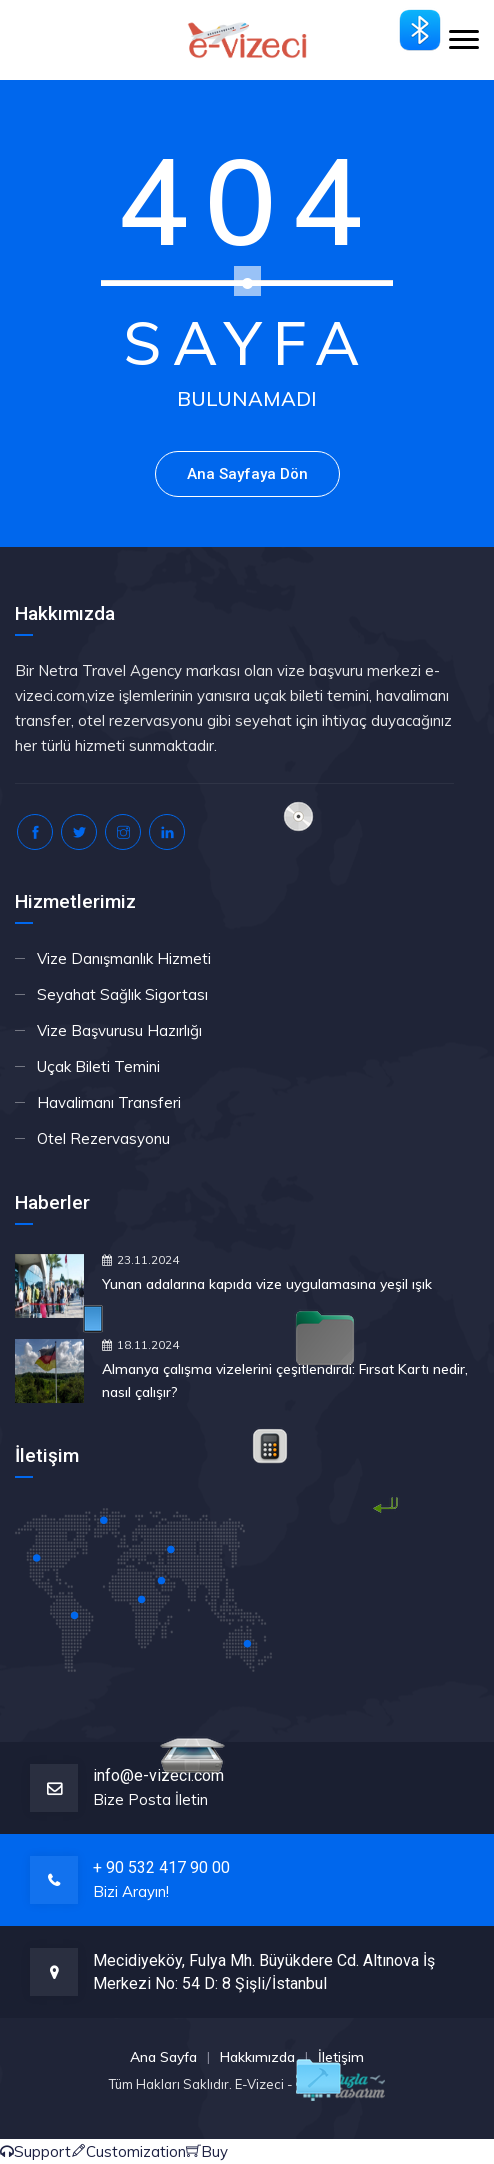 This screenshot has width=494, height=2164. What do you see at coordinates (93, 1319) in the screenshot?
I see `iPad Air device icon` at bounding box center [93, 1319].